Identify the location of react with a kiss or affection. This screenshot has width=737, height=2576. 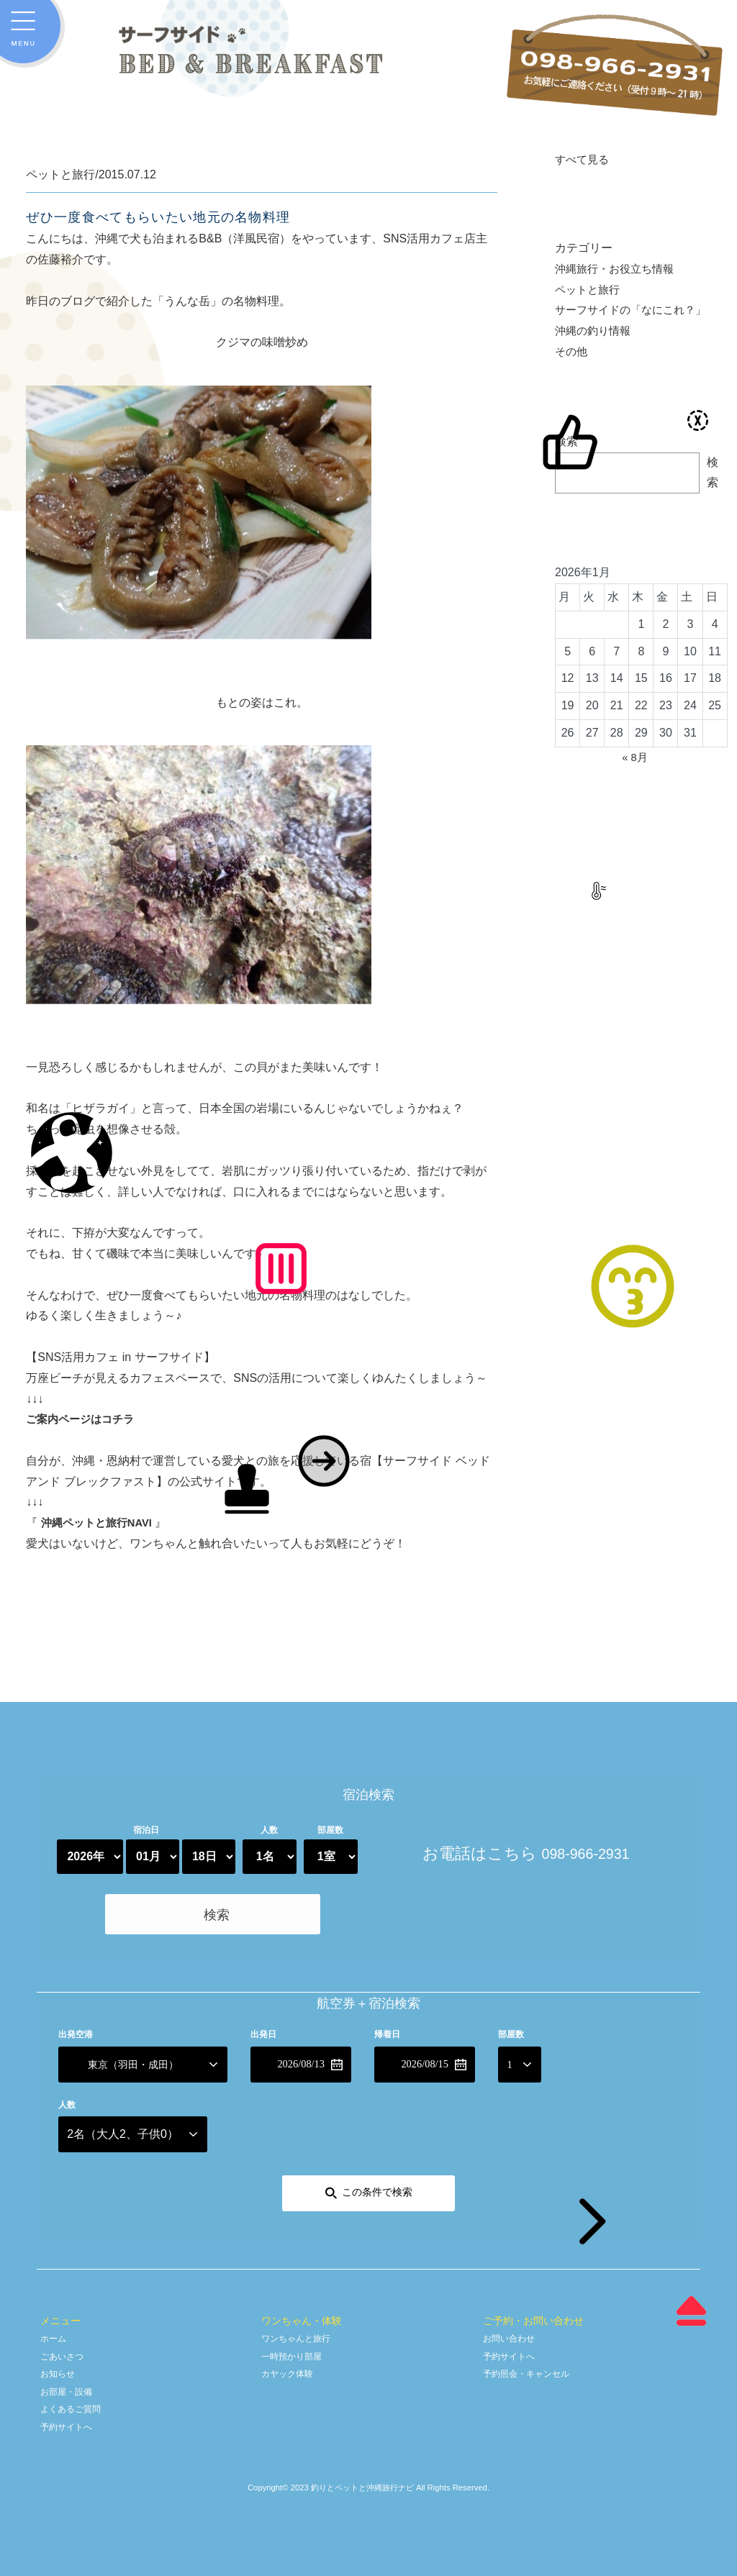
(633, 1286).